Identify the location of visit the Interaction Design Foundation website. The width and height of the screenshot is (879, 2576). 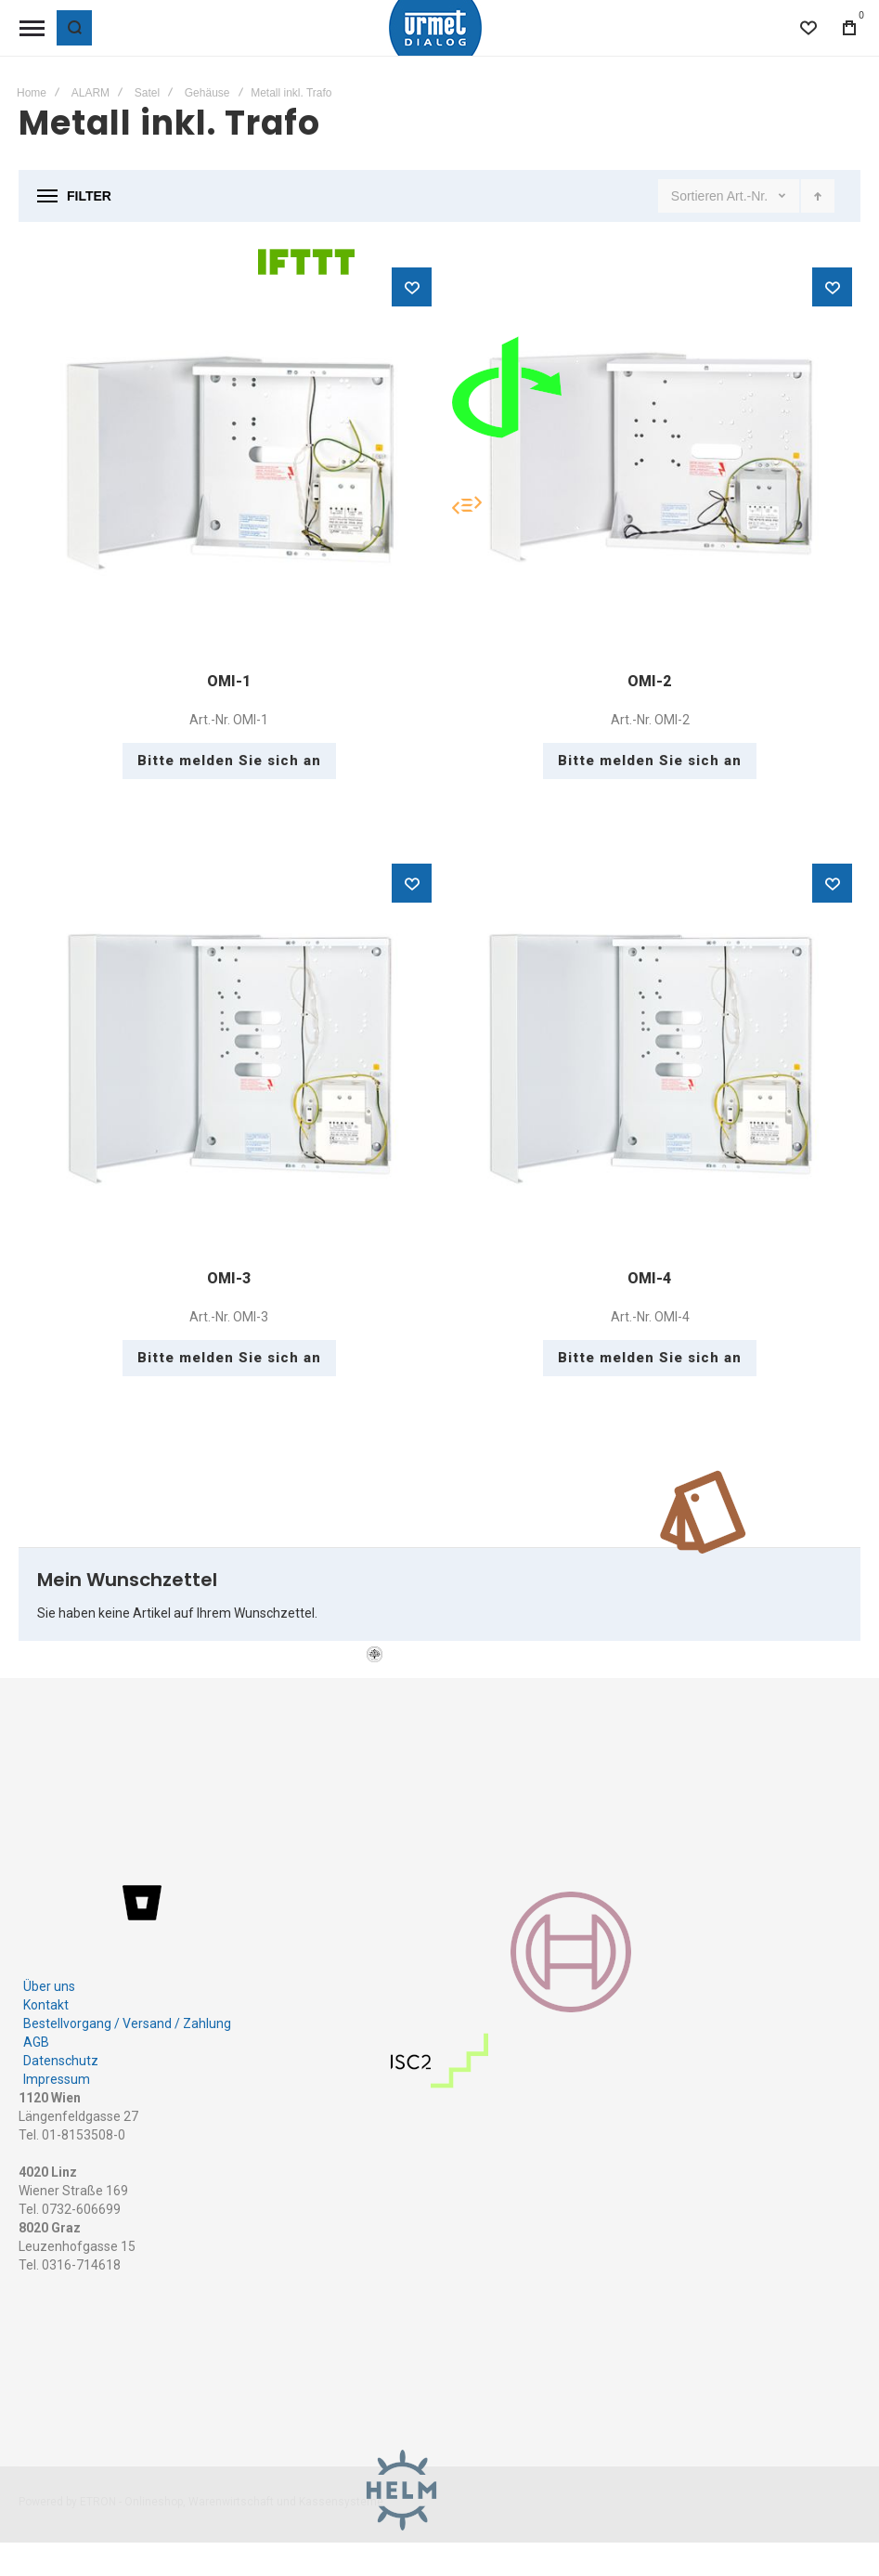
(374, 1654).